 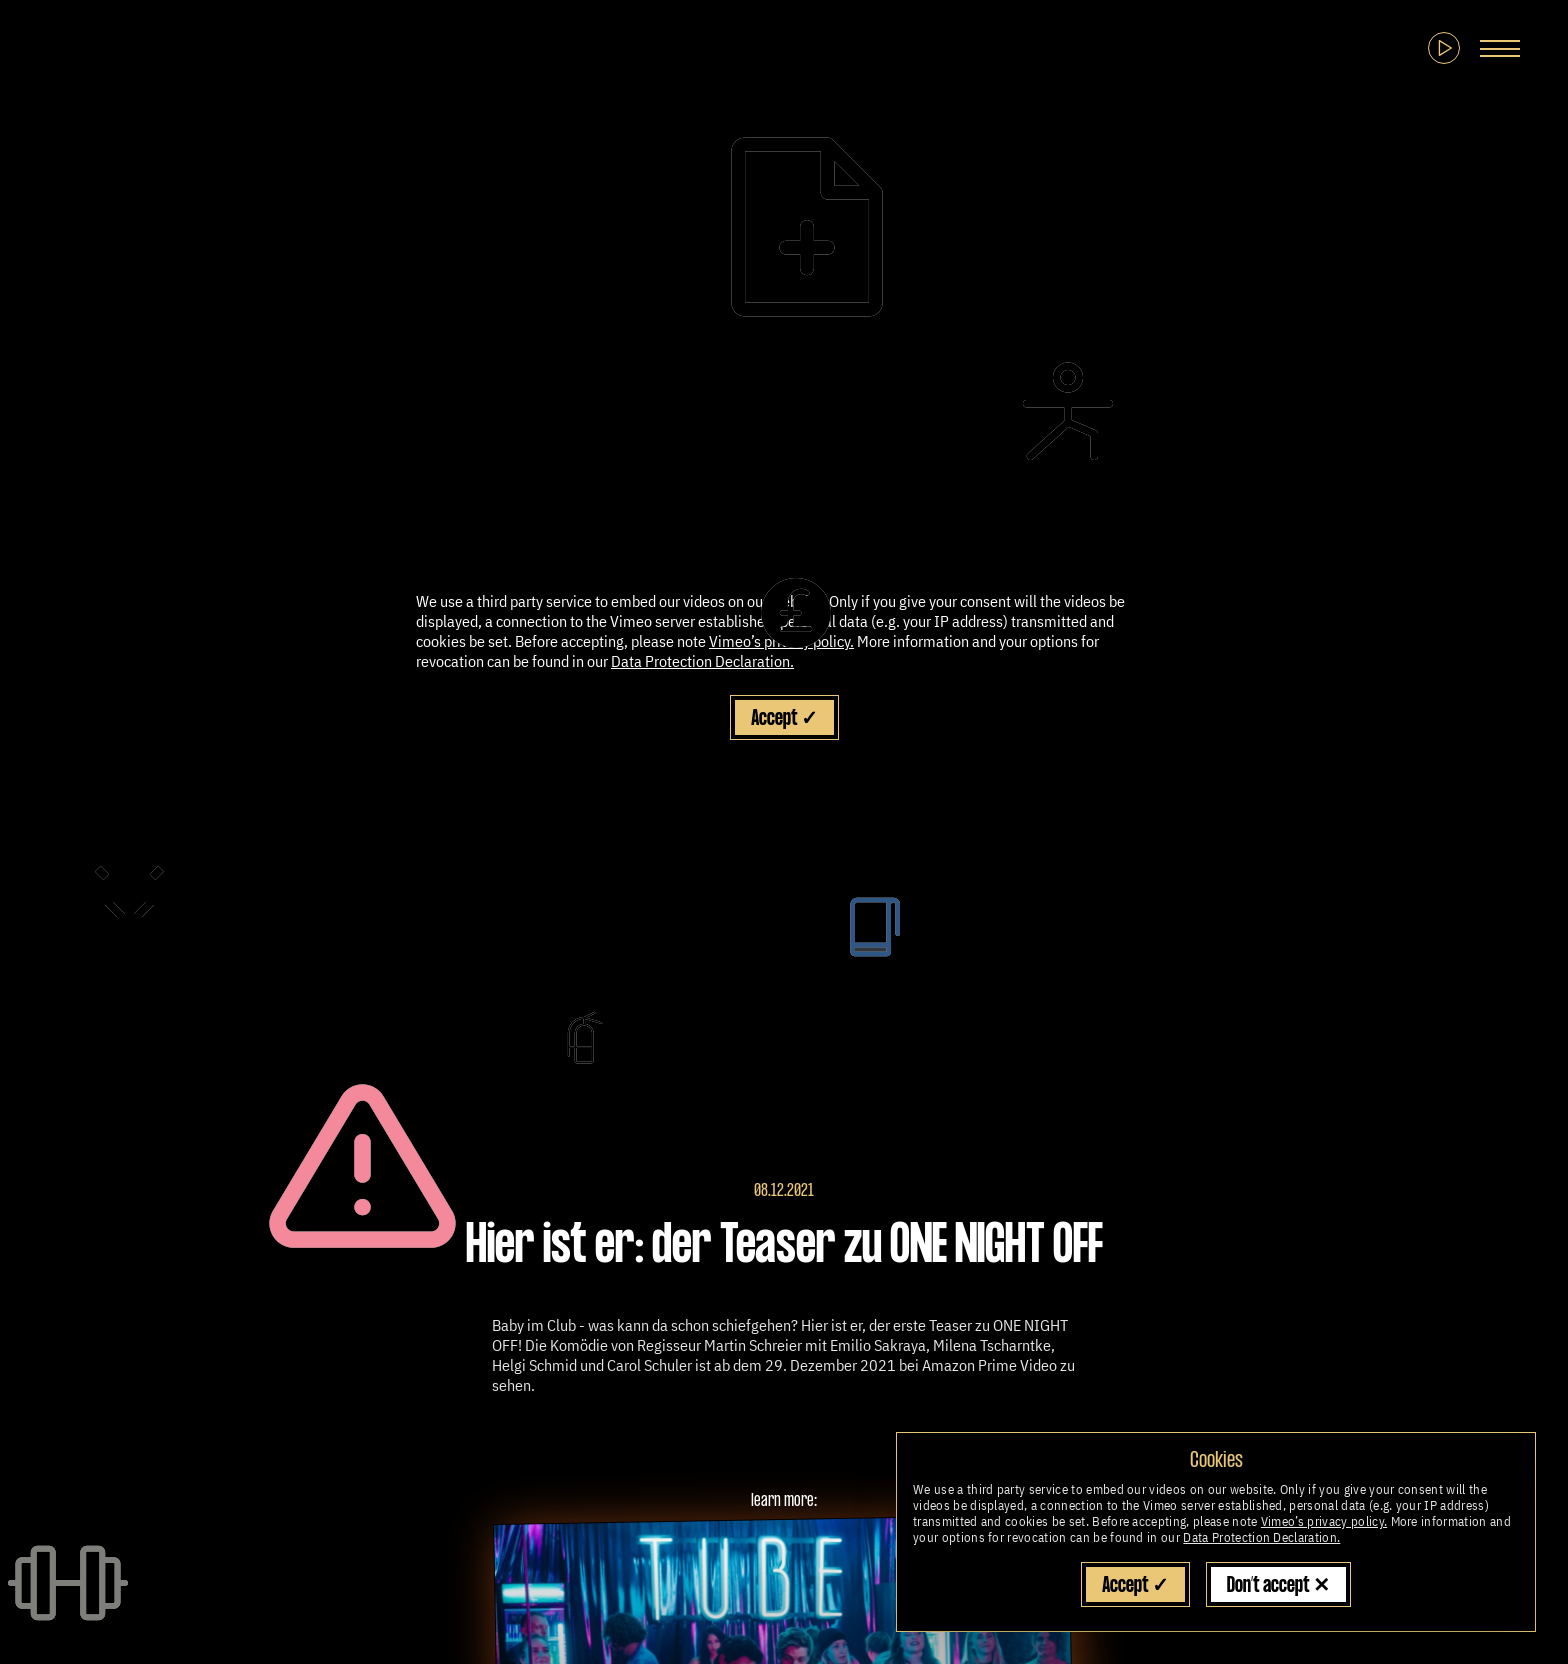 I want to click on view prices in British pounds, so click(x=796, y=613).